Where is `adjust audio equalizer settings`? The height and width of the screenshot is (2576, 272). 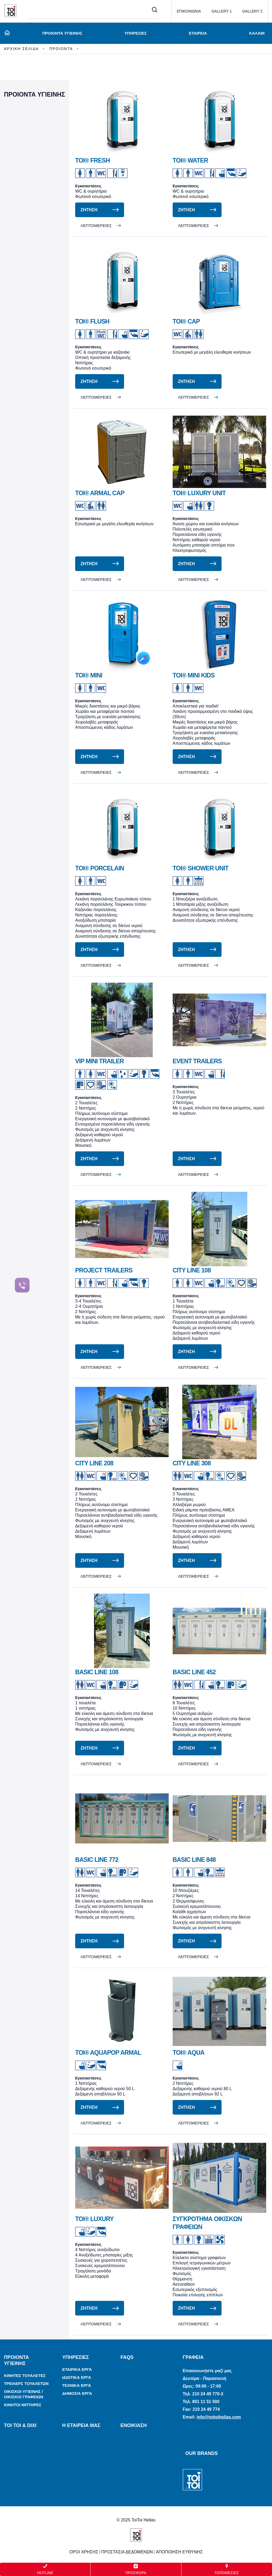
adjust audio equalizer settings is located at coordinates (252, 1604).